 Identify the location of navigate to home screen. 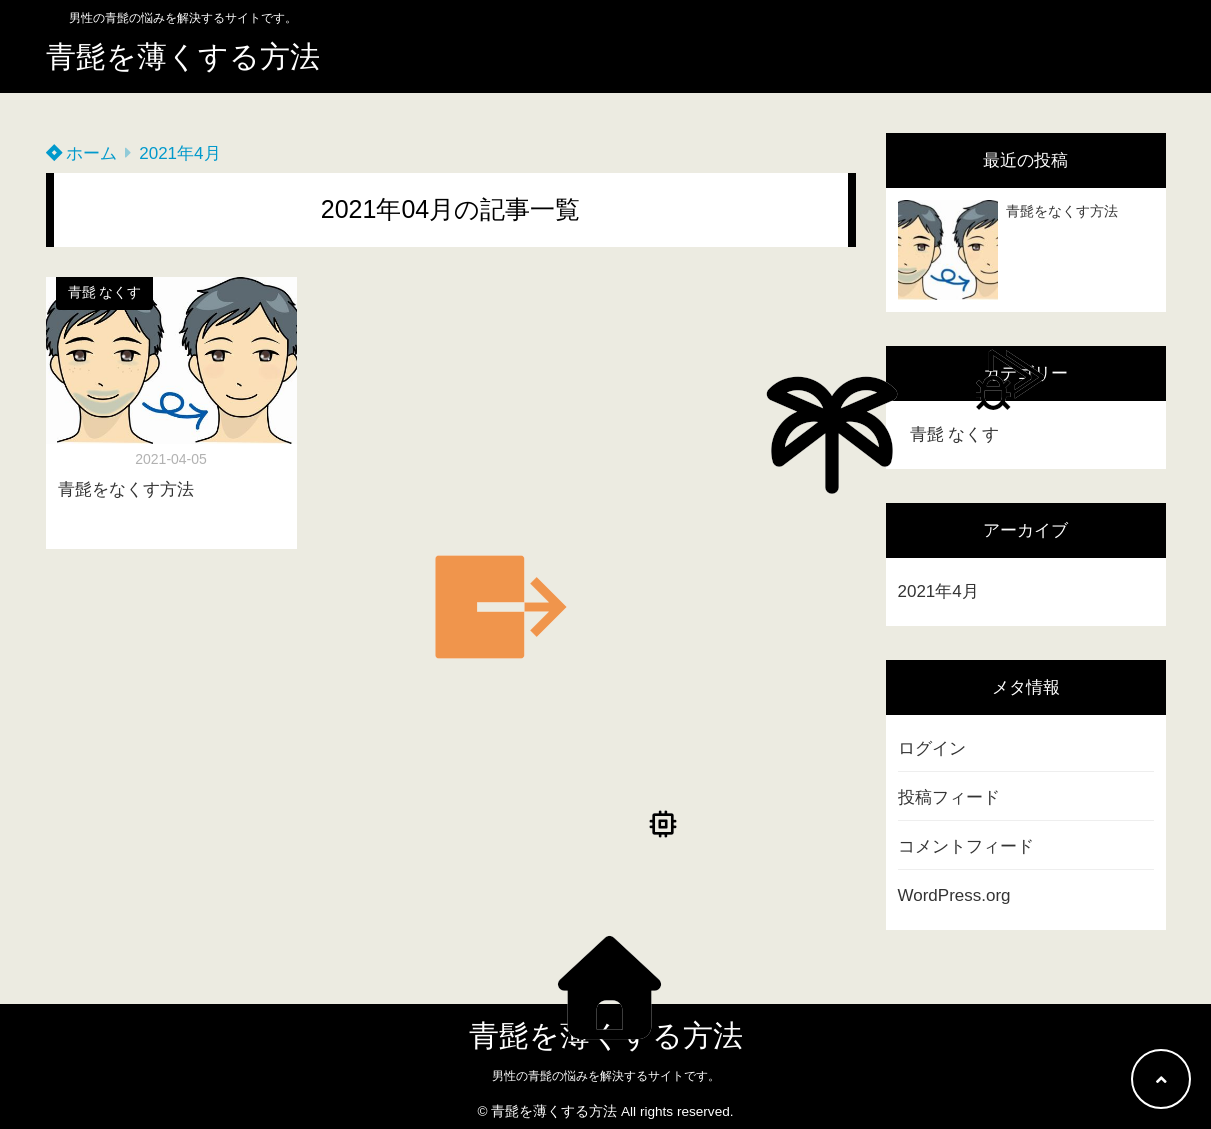
(609, 987).